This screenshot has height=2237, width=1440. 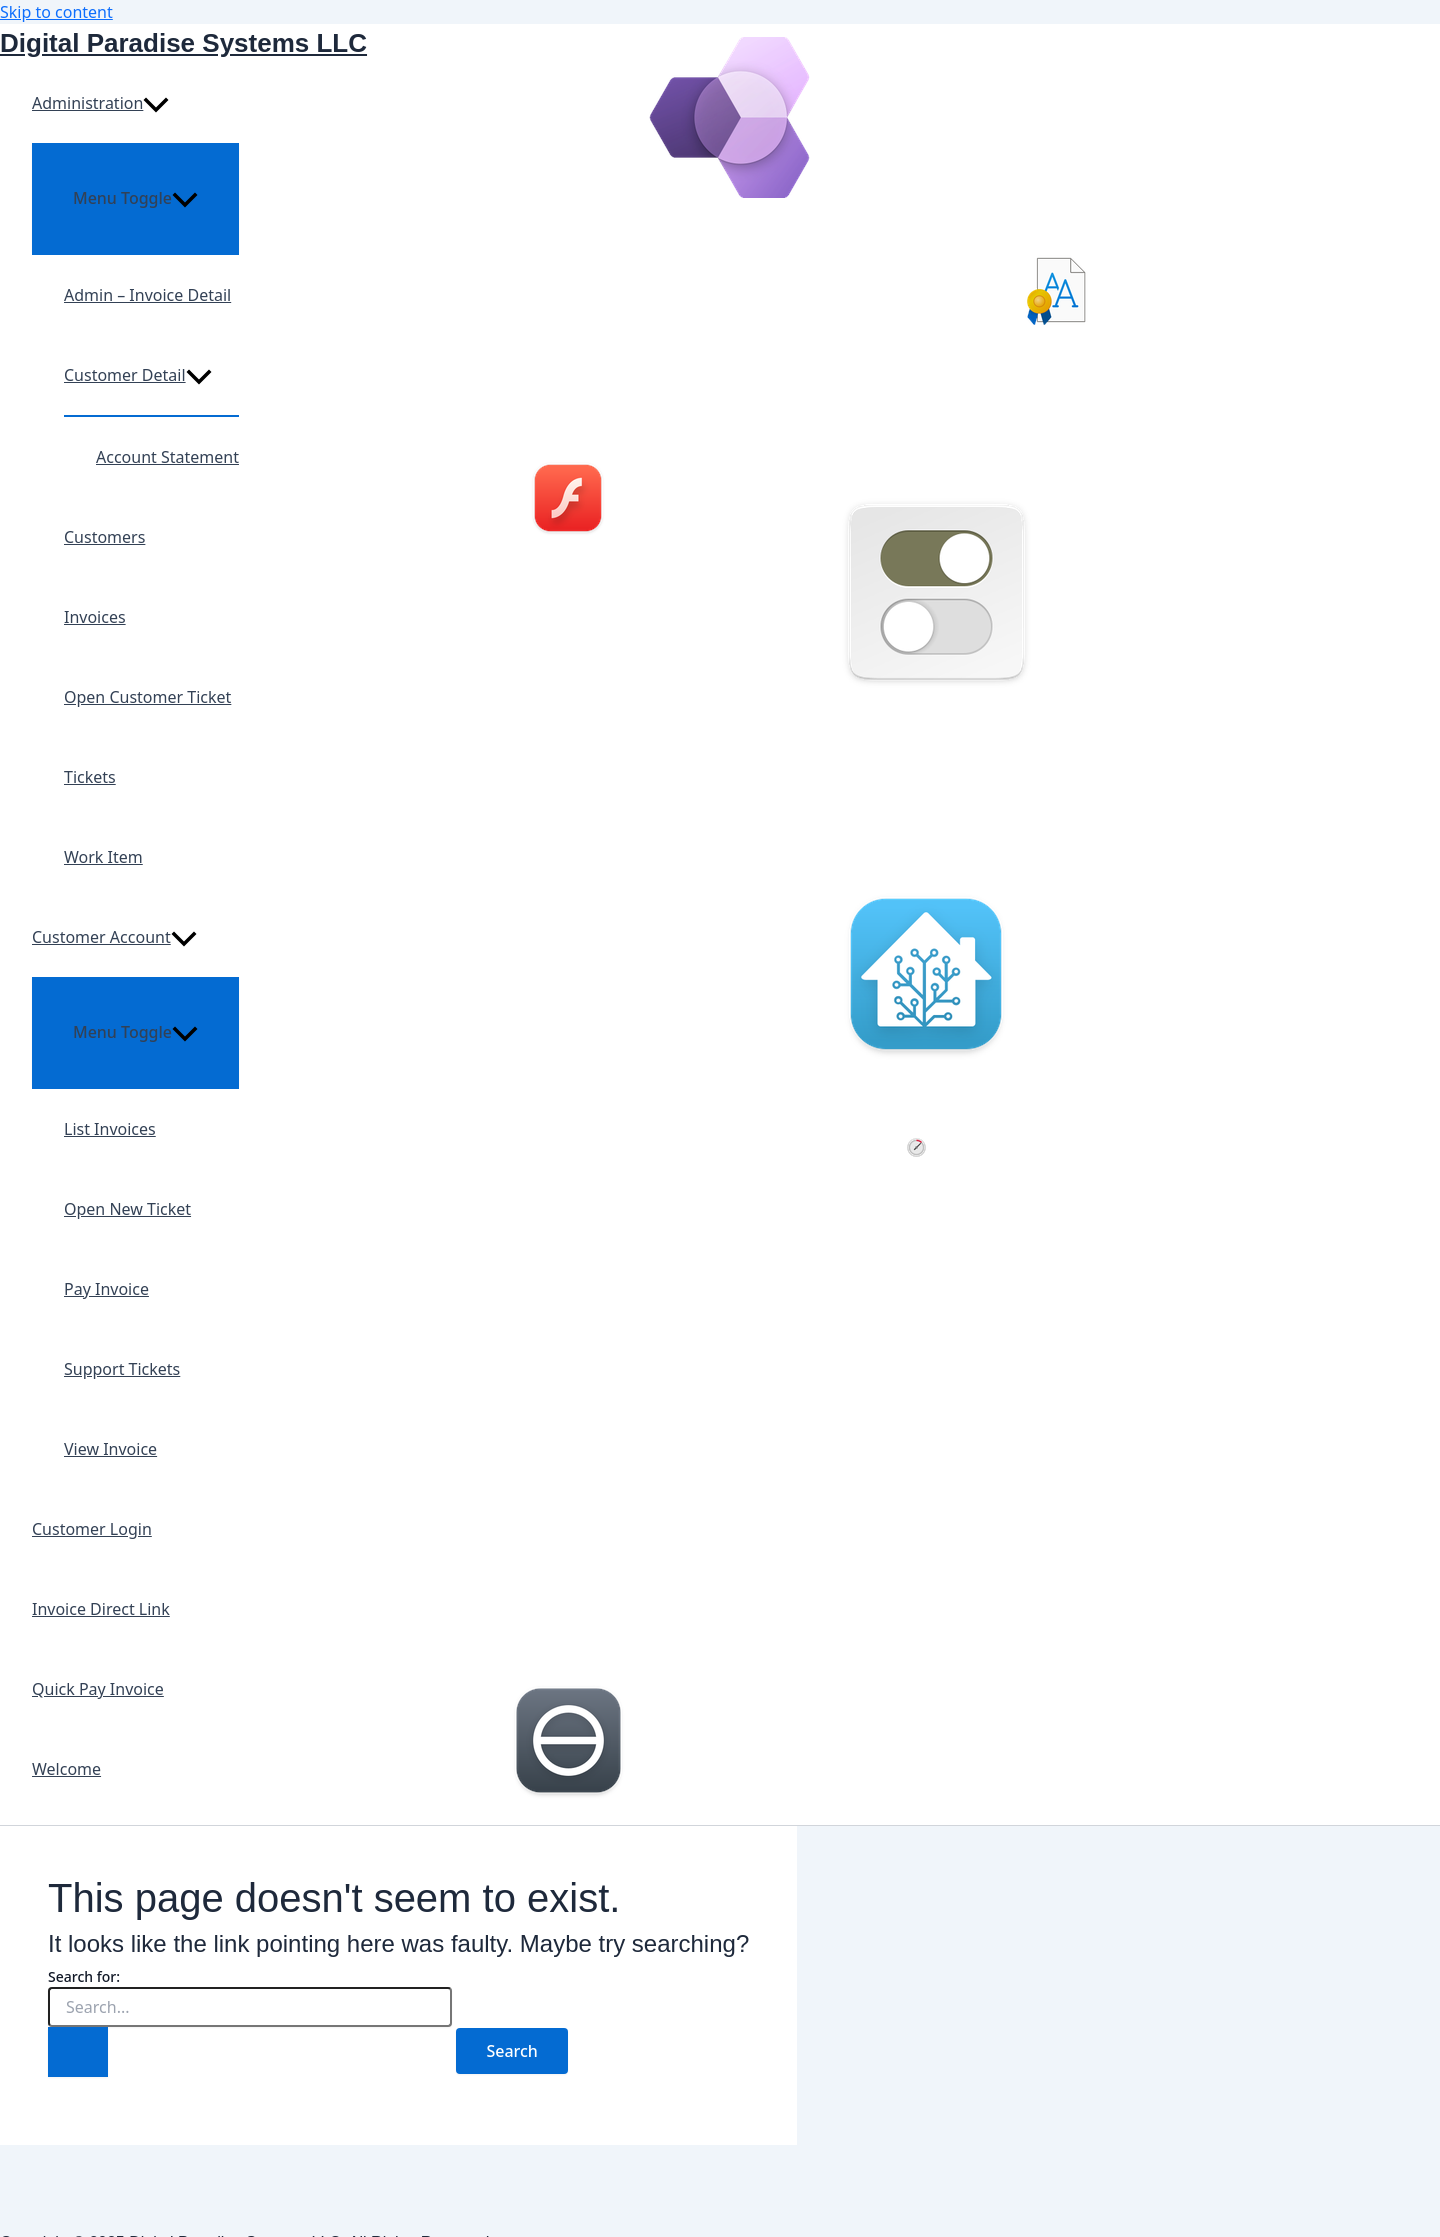 What do you see at coordinates (936, 592) in the screenshot?
I see `open unity tweak tool to customize desktop settings` at bounding box center [936, 592].